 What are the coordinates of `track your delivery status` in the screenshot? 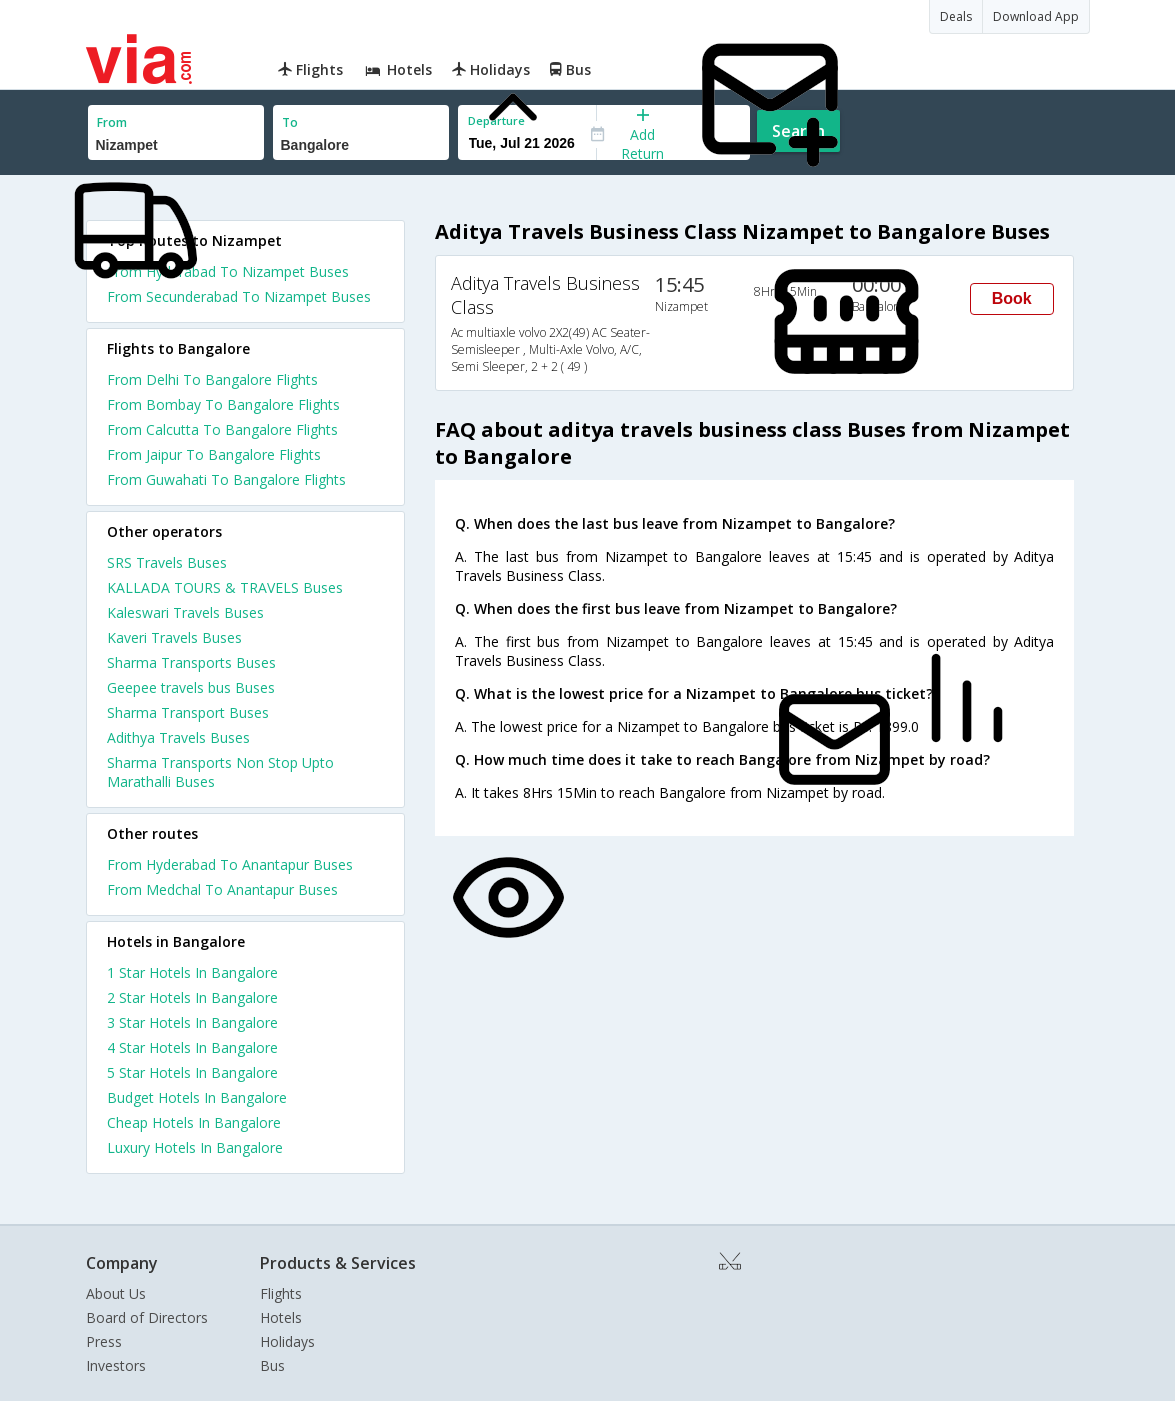 It's located at (136, 226).